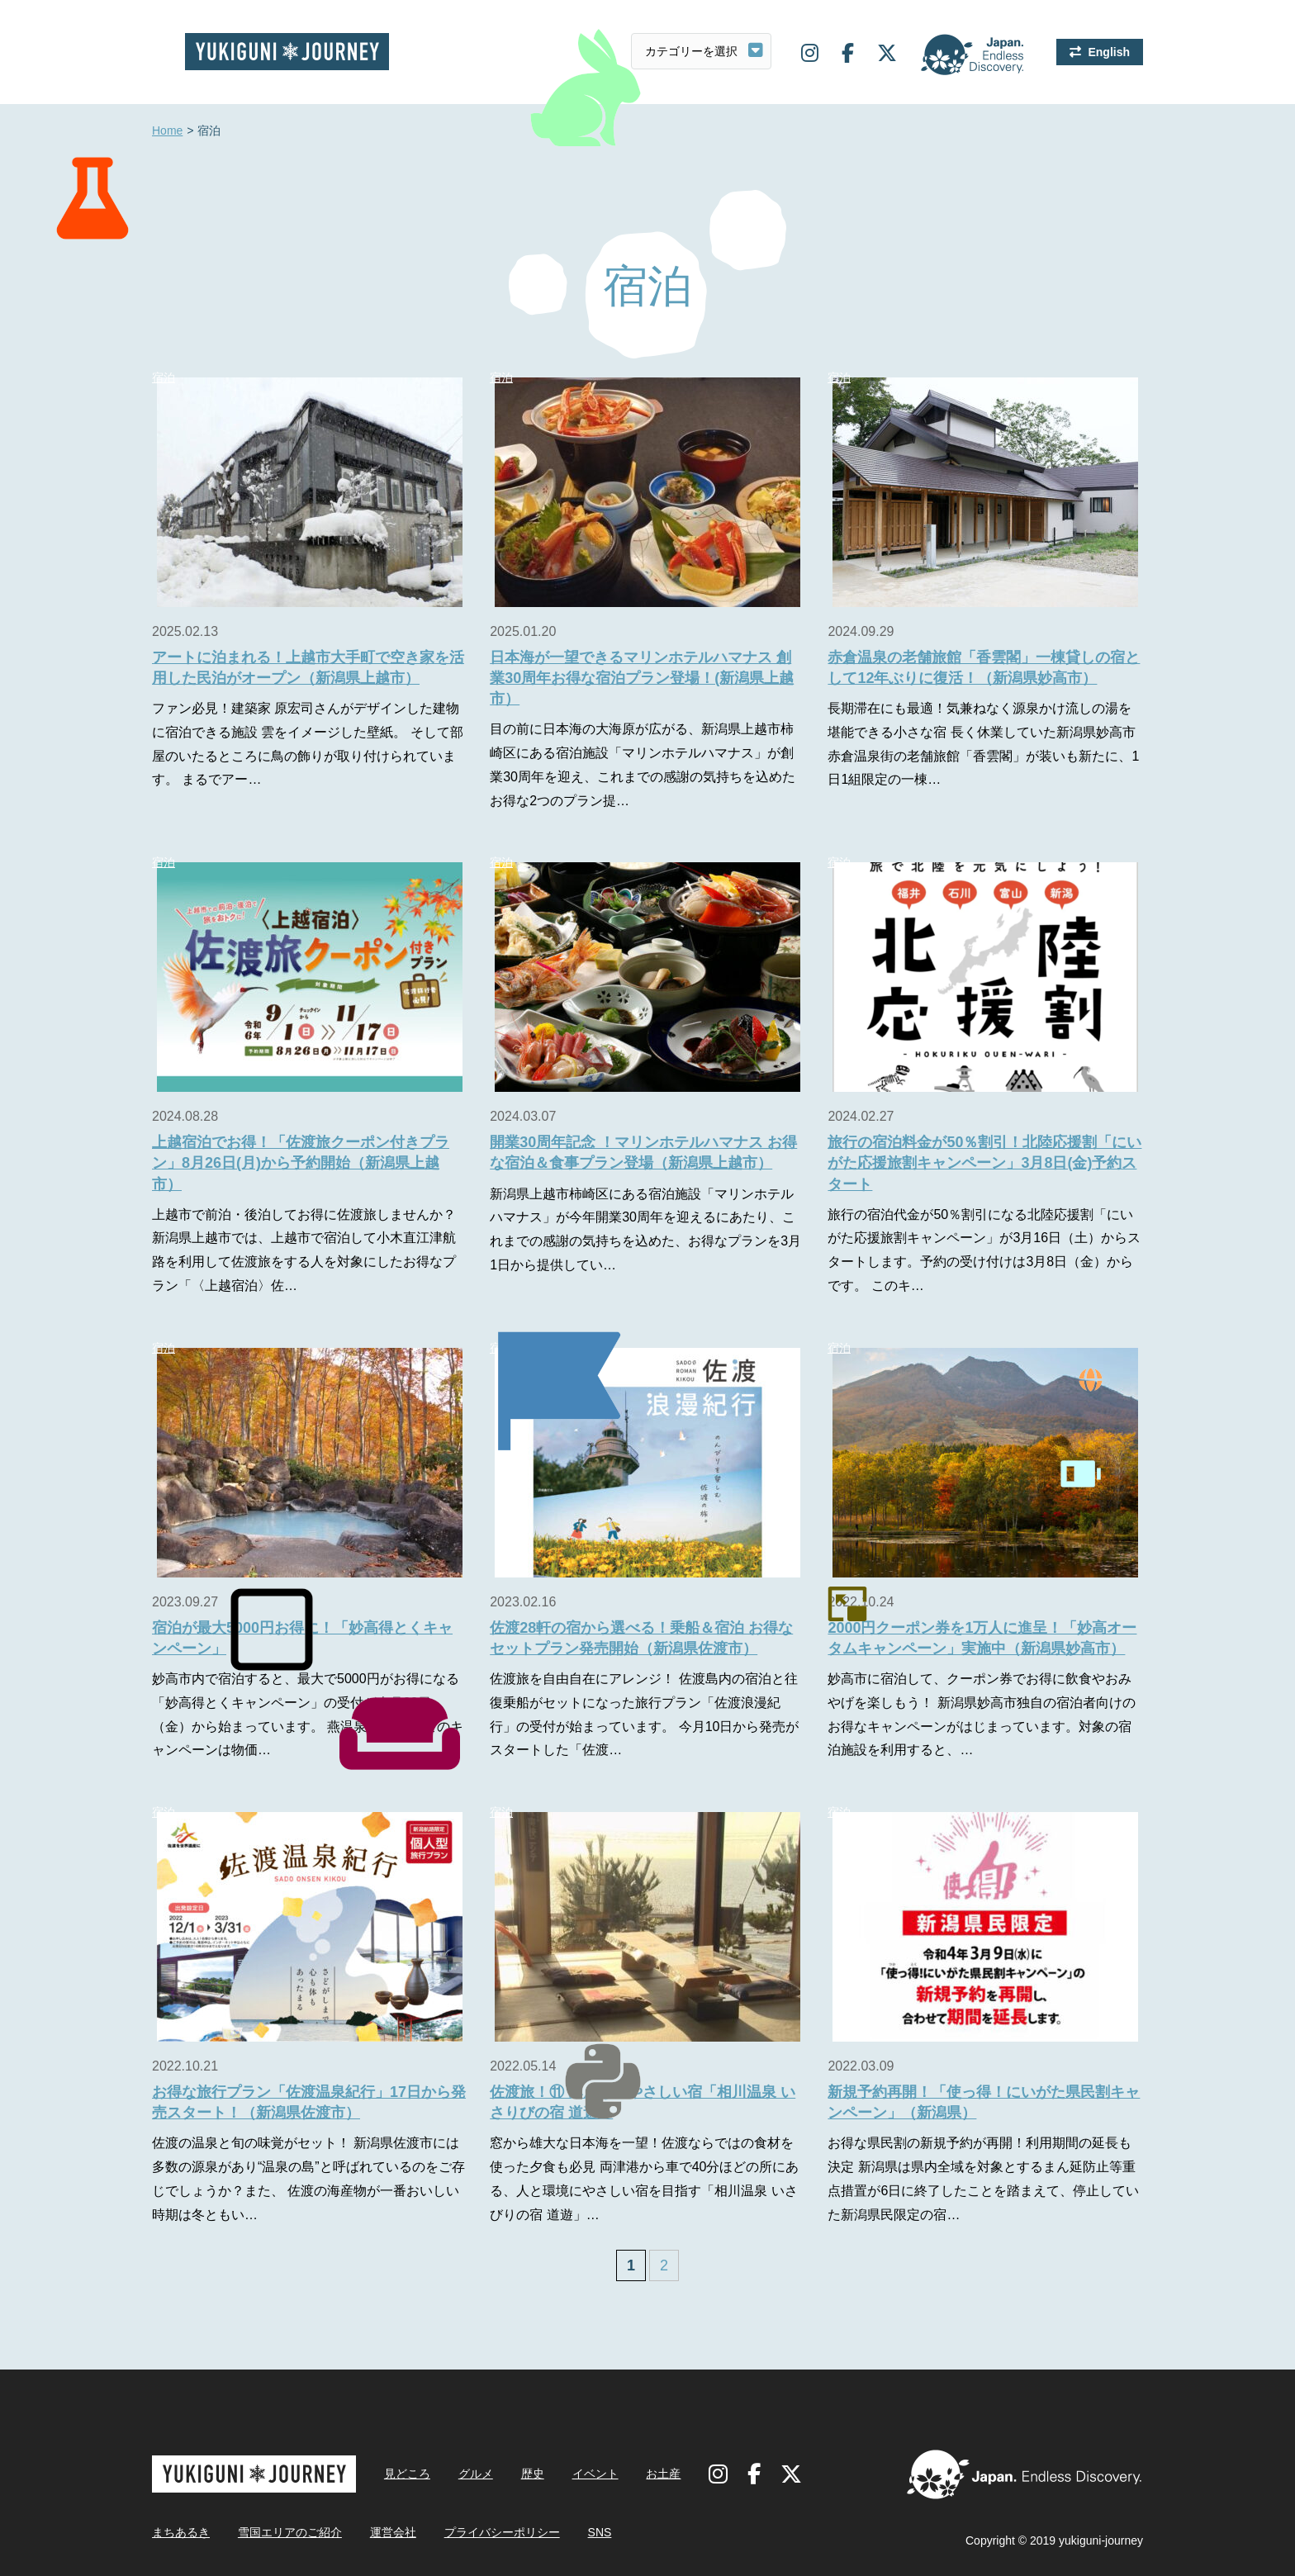 The width and height of the screenshot is (1295, 2576). I want to click on python programming language logo, so click(603, 2081).